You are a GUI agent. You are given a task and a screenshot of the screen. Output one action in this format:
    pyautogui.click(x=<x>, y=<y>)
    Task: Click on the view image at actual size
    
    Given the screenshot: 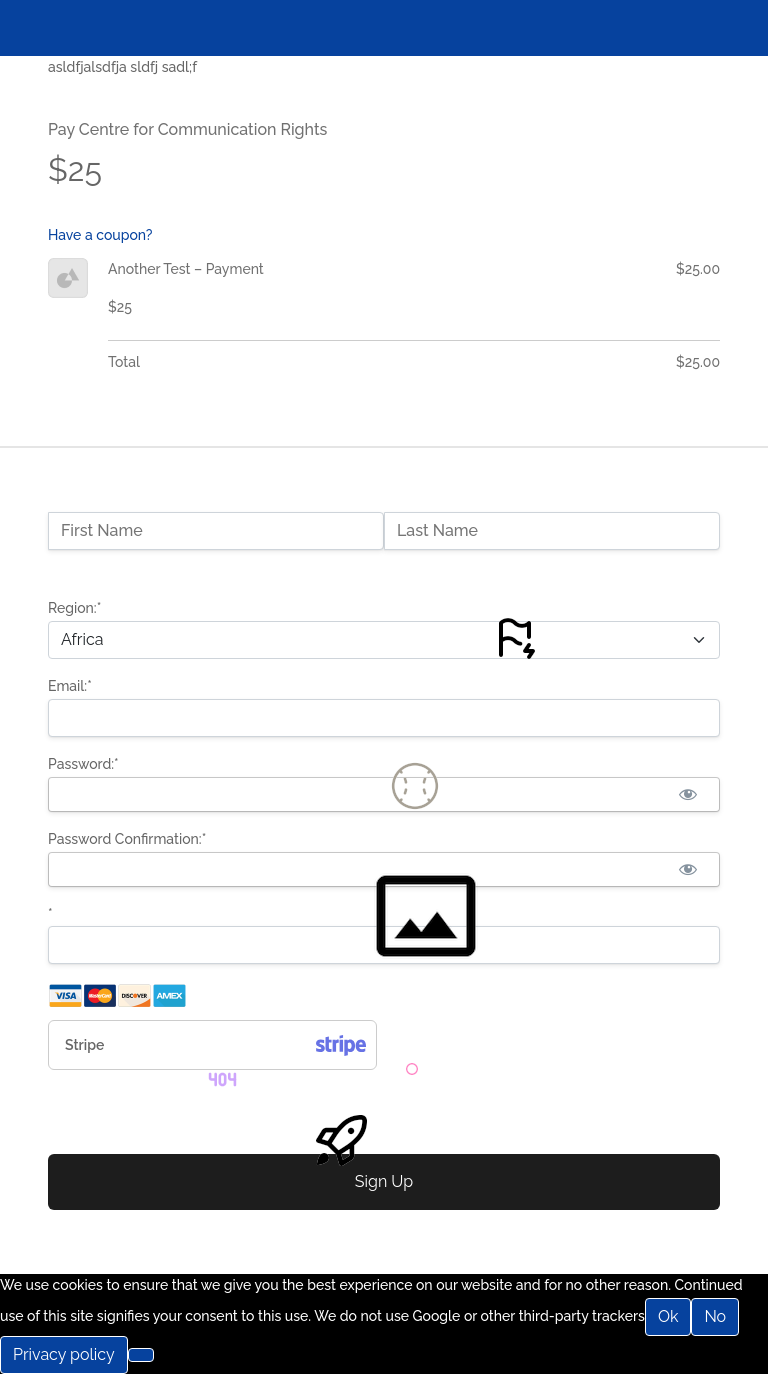 What is the action you would take?
    pyautogui.click(x=426, y=916)
    